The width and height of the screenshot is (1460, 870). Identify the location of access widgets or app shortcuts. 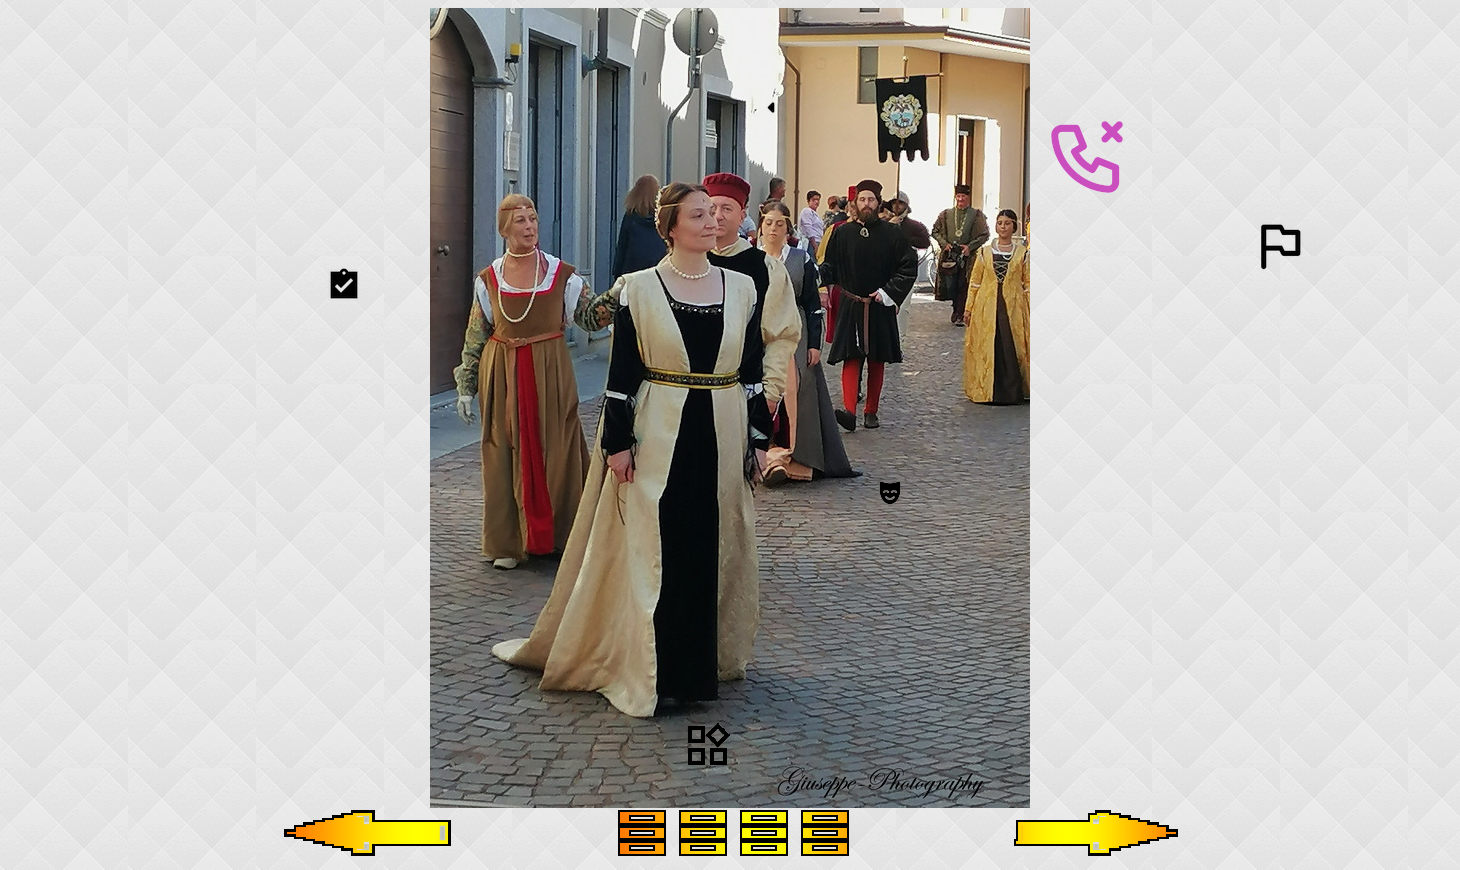
(707, 745).